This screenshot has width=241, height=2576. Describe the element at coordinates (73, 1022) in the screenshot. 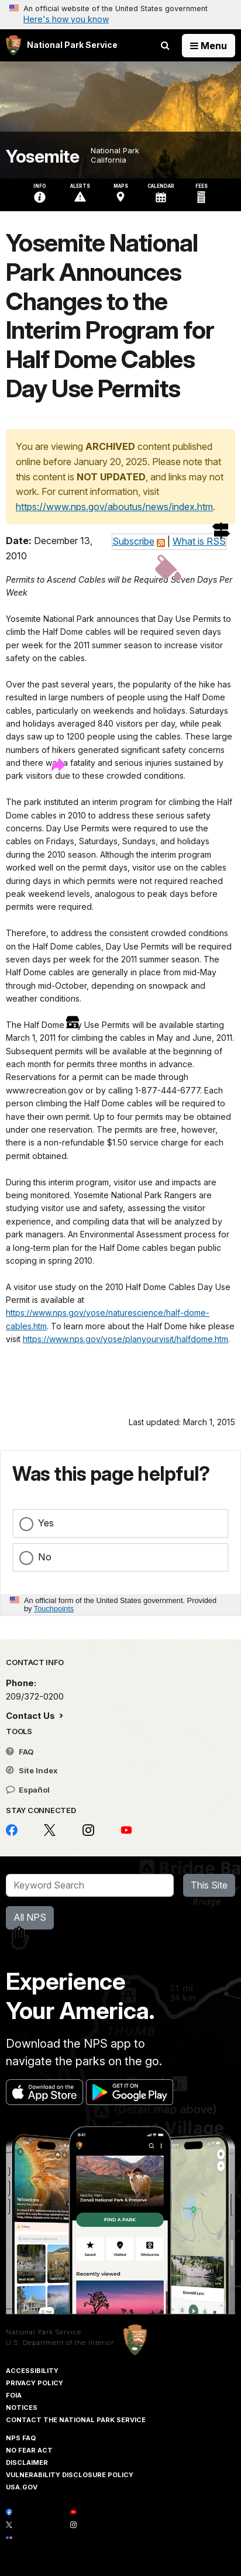

I see `browse or access the marketplace` at that location.